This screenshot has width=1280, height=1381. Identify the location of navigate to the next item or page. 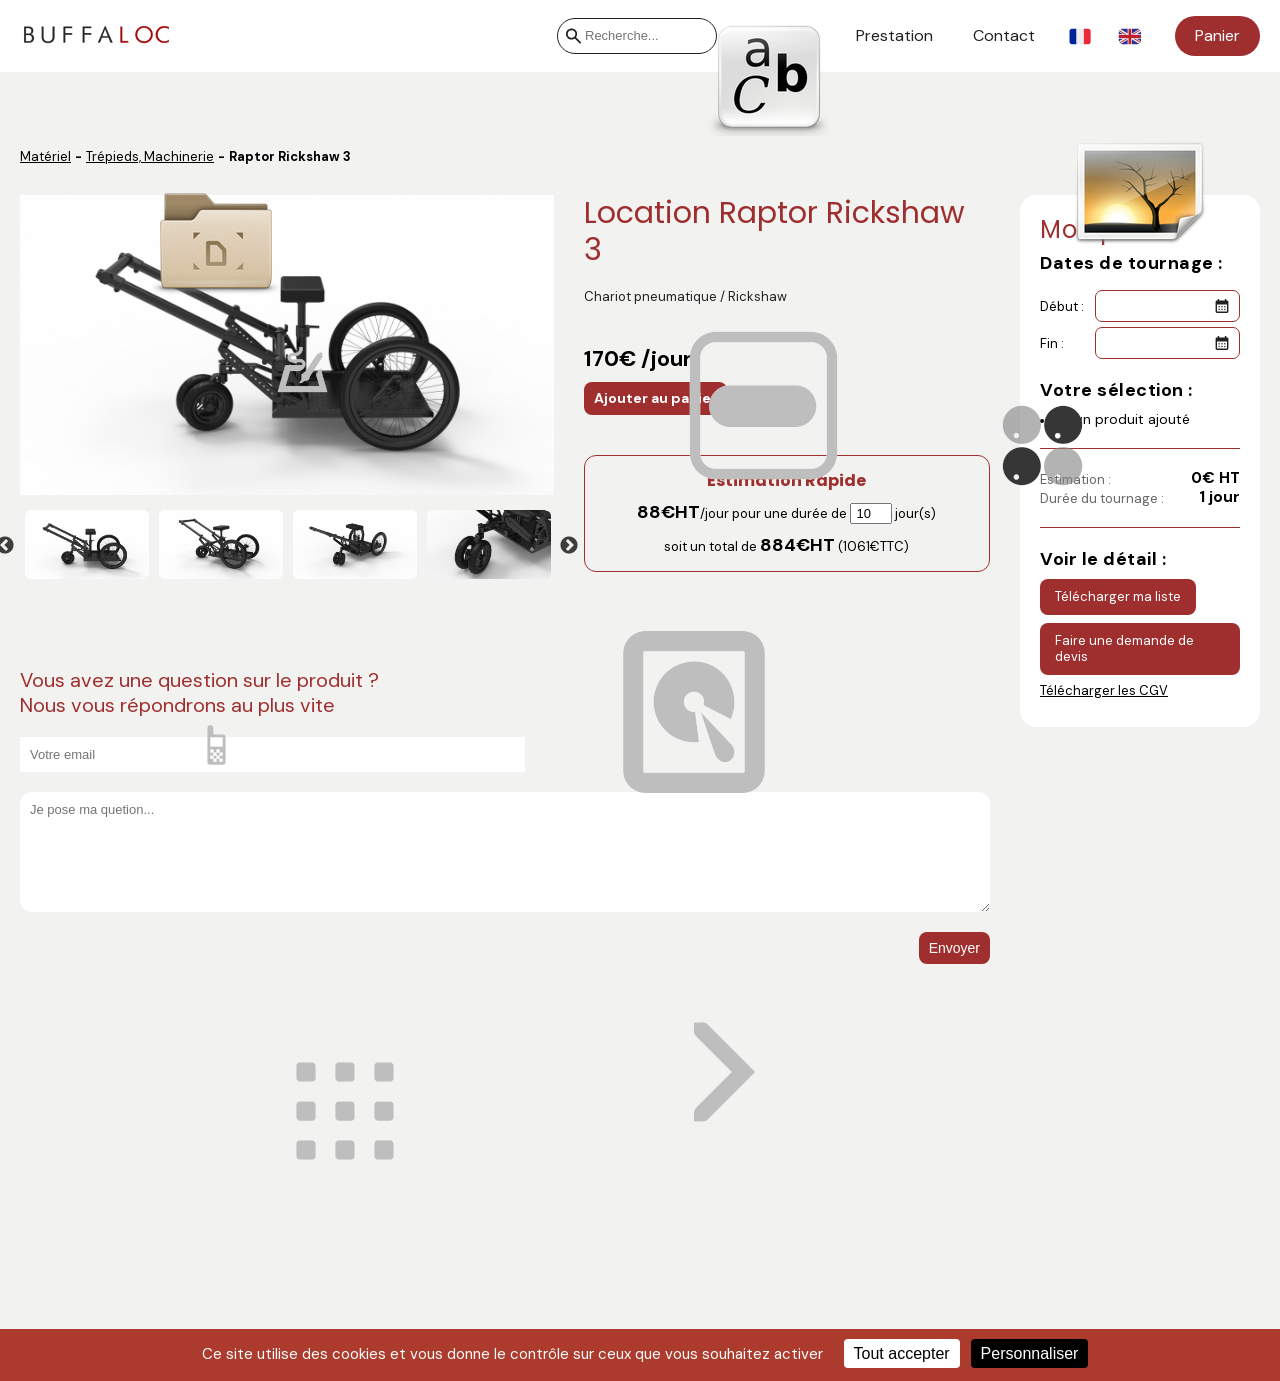
(727, 1072).